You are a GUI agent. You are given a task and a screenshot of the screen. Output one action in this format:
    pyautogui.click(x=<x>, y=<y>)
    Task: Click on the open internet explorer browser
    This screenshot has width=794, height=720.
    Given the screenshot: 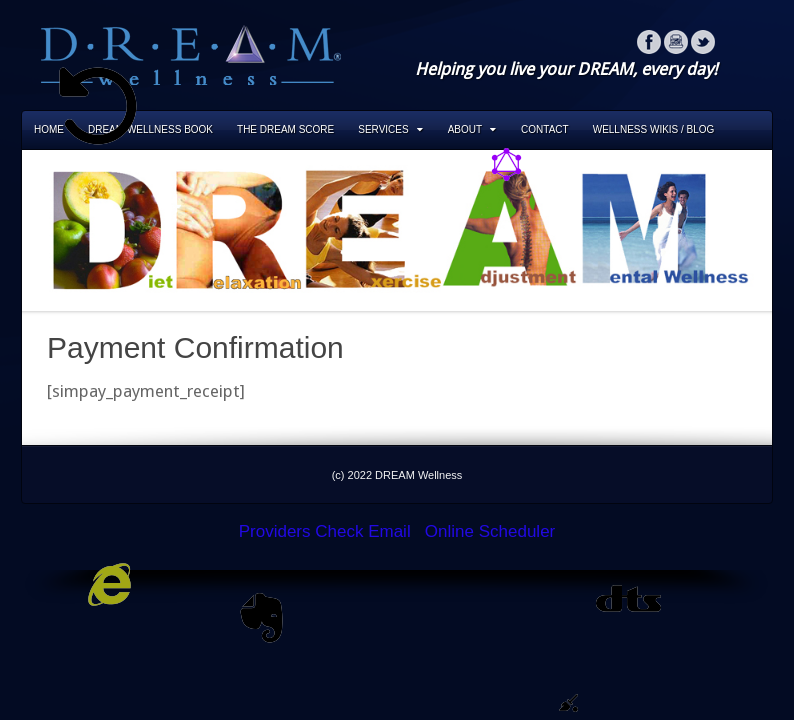 What is the action you would take?
    pyautogui.click(x=109, y=584)
    